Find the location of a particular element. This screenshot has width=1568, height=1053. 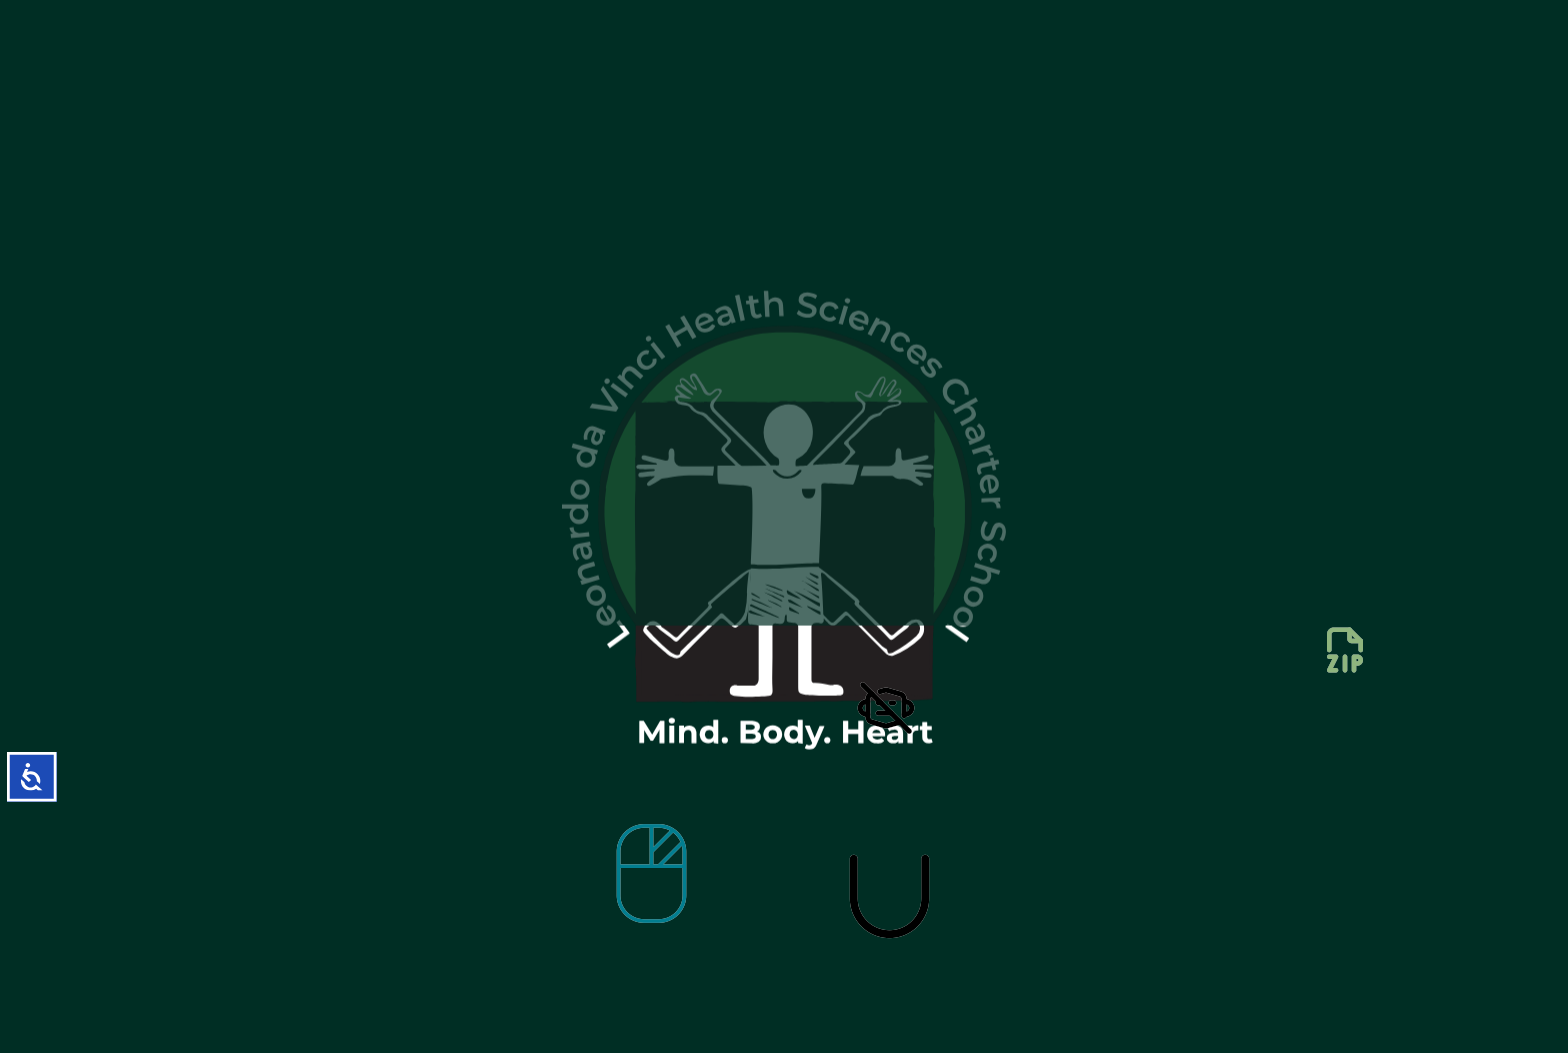

indicates a compressed zip file is located at coordinates (1345, 650).